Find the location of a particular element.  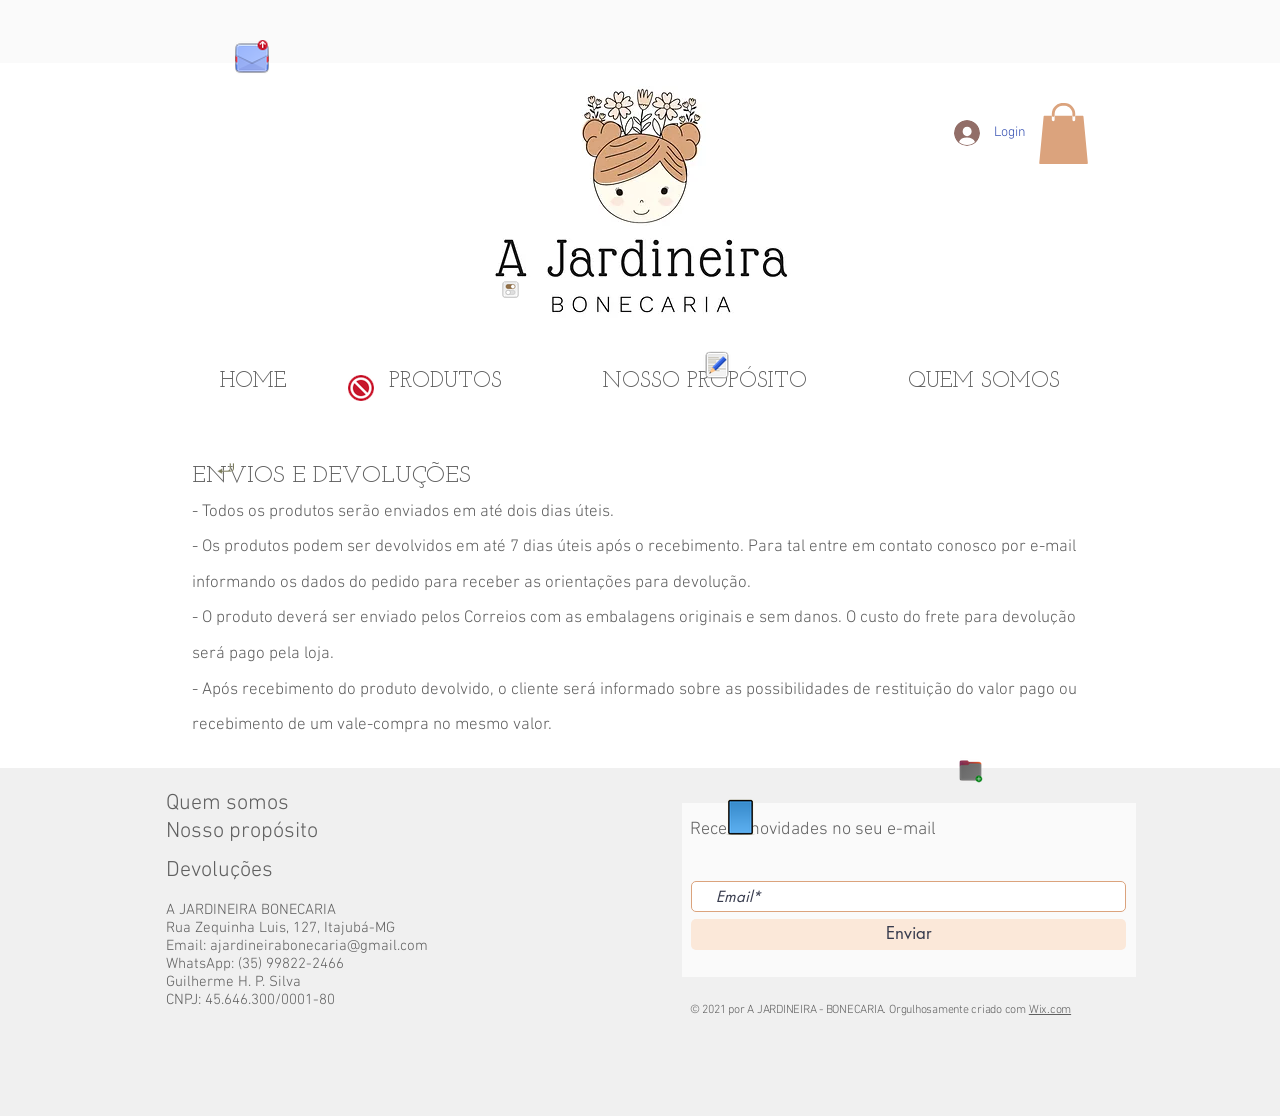

send an email message is located at coordinates (252, 58).